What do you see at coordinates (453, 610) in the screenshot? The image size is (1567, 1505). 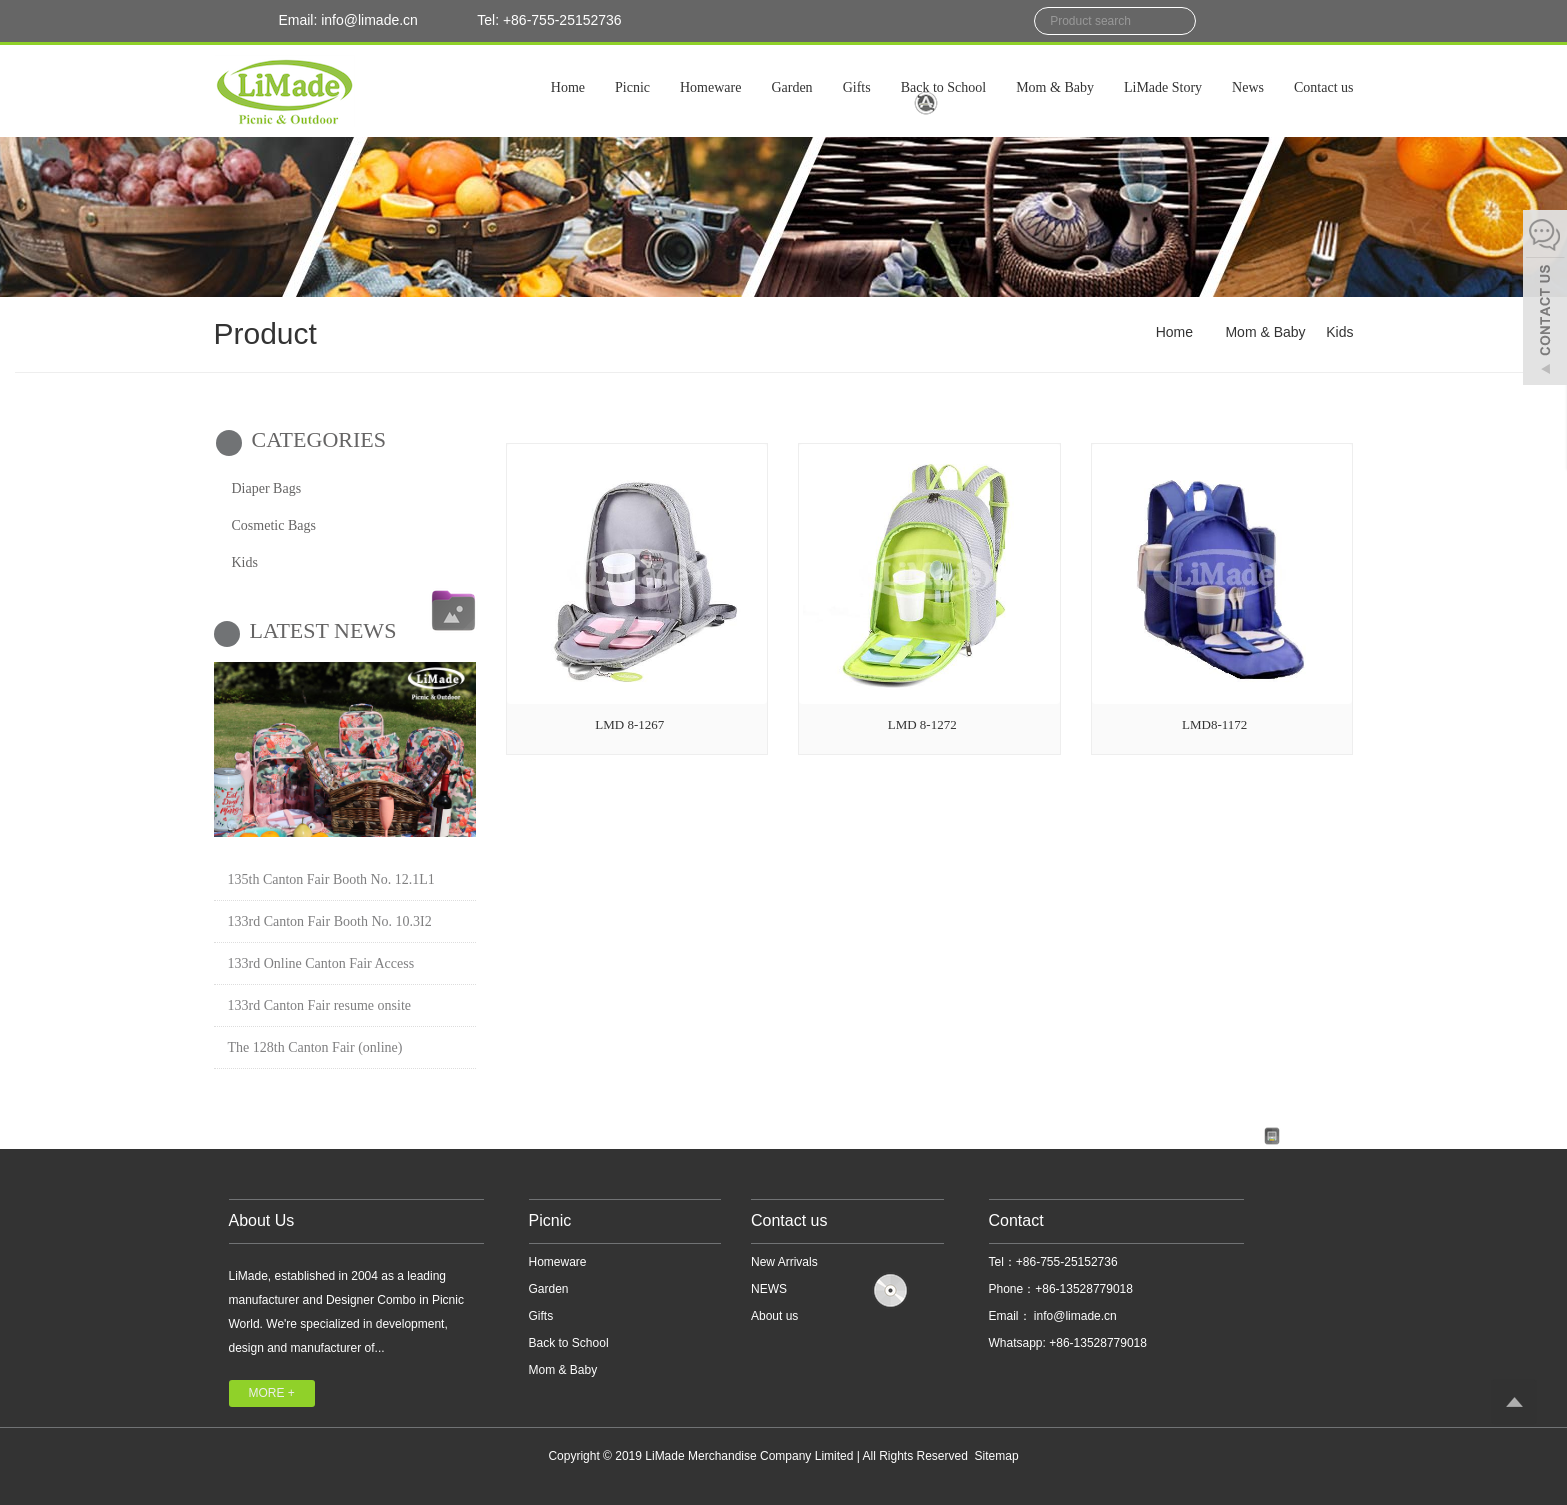 I see `open your pictures folder` at bounding box center [453, 610].